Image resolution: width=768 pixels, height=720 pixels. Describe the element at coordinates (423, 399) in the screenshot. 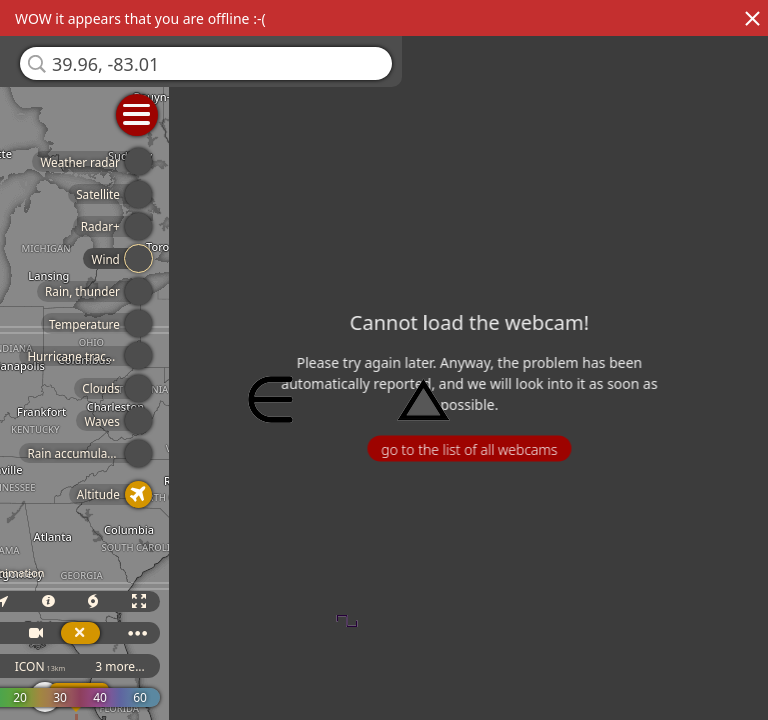

I see `view revision or change history` at that location.